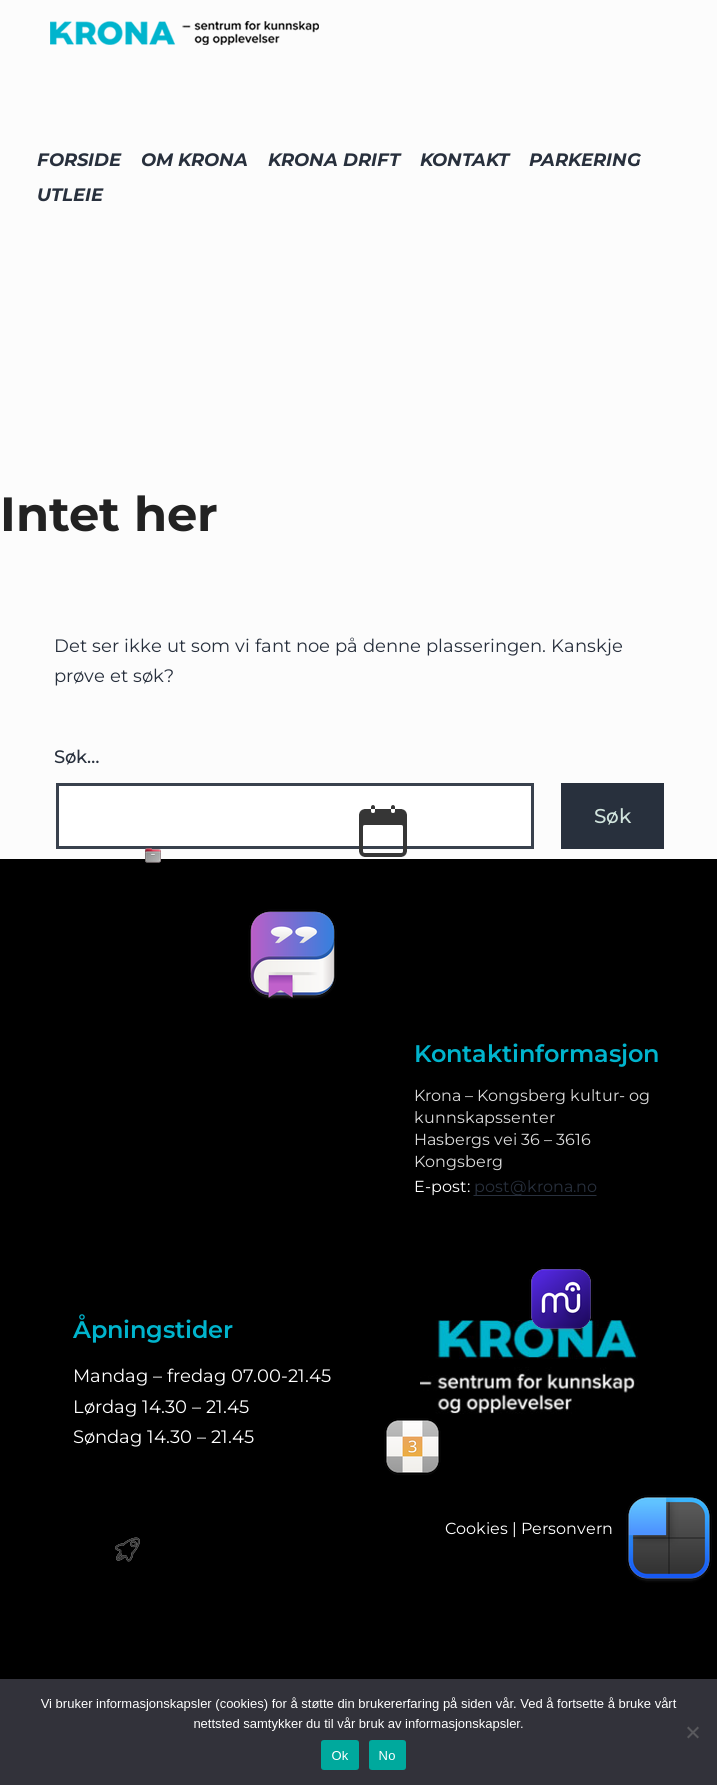 The height and width of the screenshot is (1785, 717). Describe the element at coordinates (561, 1299) in the screenshot. I see `open MuseScore music notation app` at that location.